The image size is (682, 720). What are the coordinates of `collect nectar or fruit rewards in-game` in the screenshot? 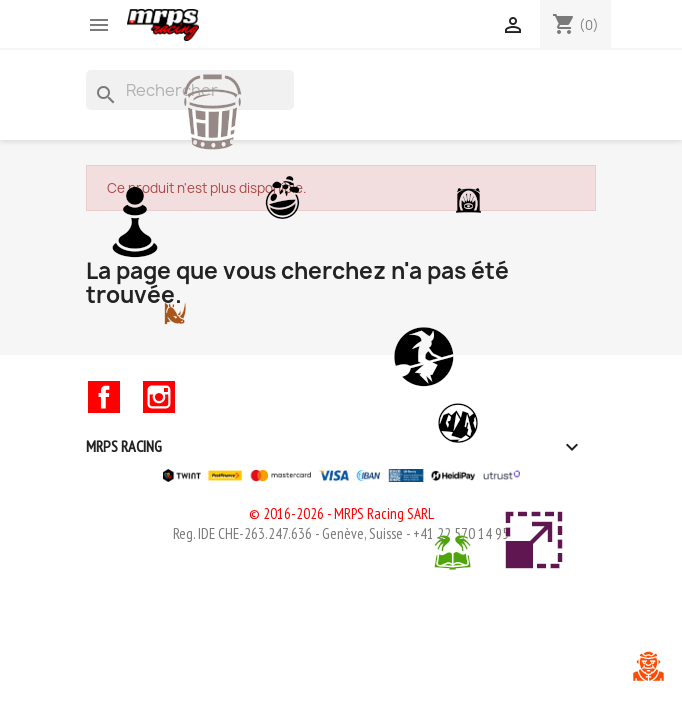 It's located at (282, 197).